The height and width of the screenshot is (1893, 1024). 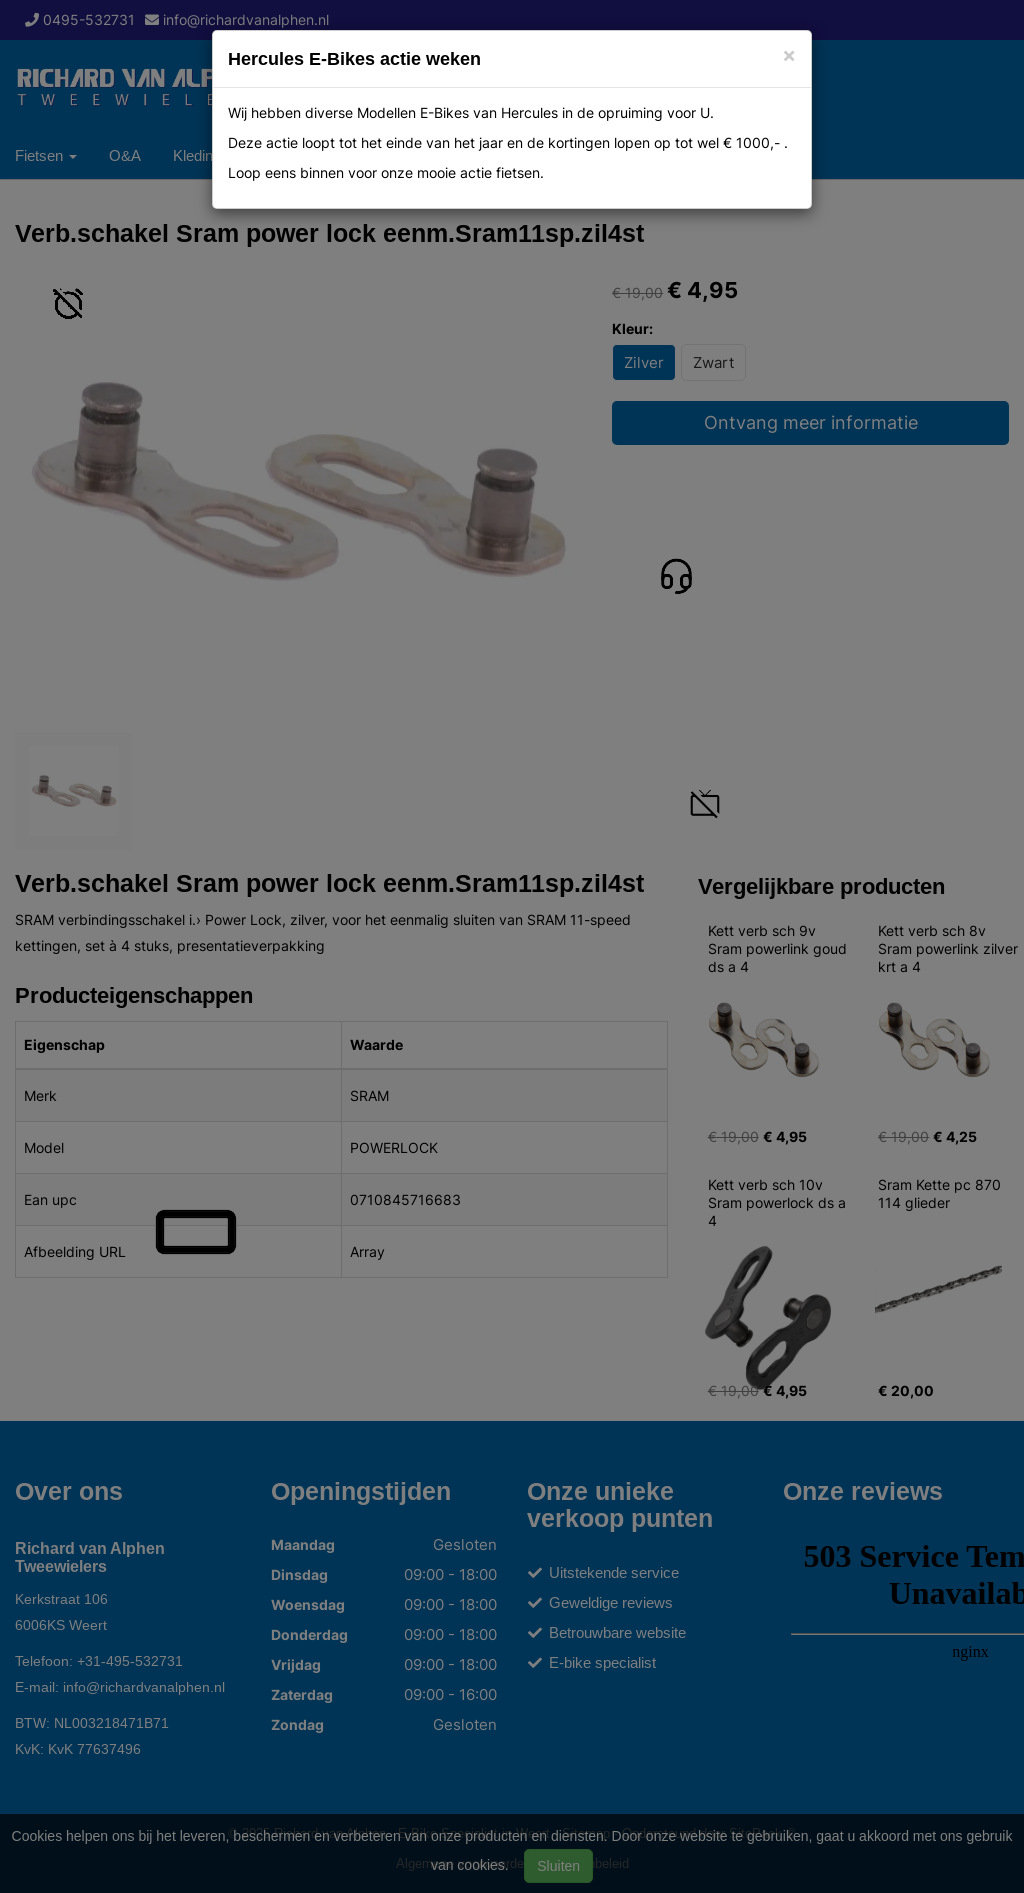 What do you see at coordinates (676, 575) in the screenshot?
I see `contact customer support` at bounding box center [676, 575].